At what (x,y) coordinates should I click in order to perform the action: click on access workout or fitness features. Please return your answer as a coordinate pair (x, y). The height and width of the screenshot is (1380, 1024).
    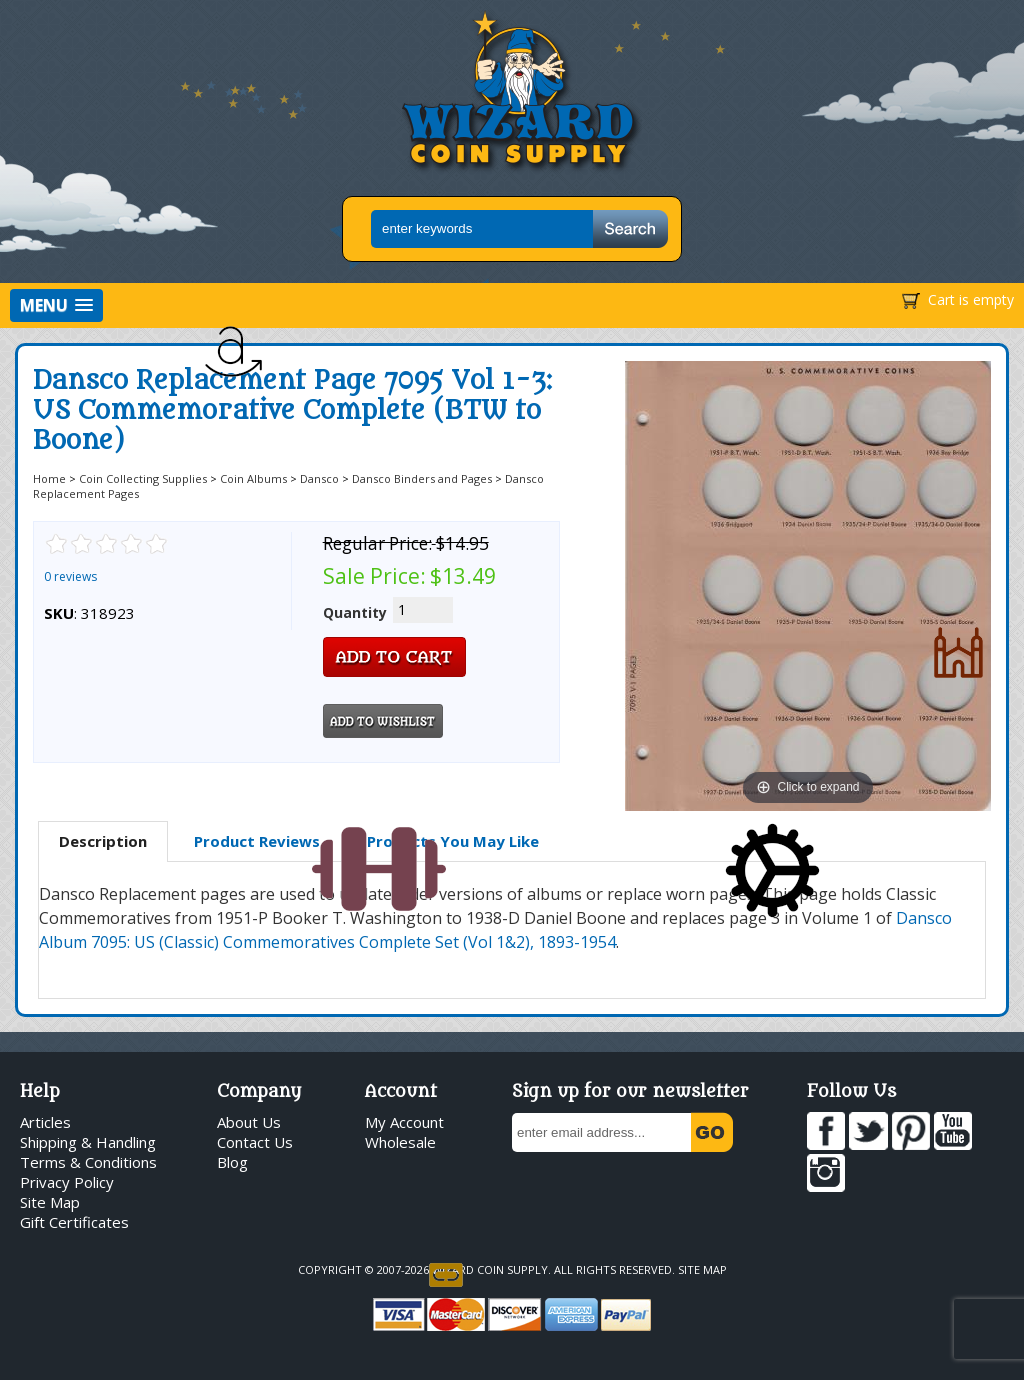
    Looking at the image, I should click on (379, 869).